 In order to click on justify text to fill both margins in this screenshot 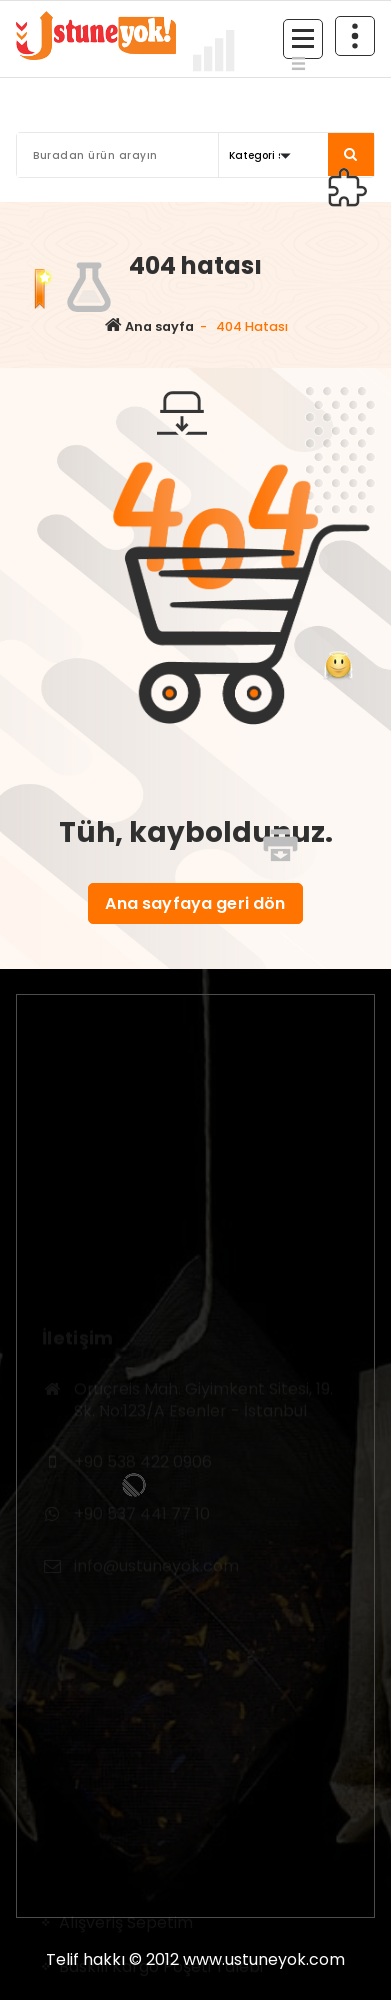, I will do `click(298, 63)`.